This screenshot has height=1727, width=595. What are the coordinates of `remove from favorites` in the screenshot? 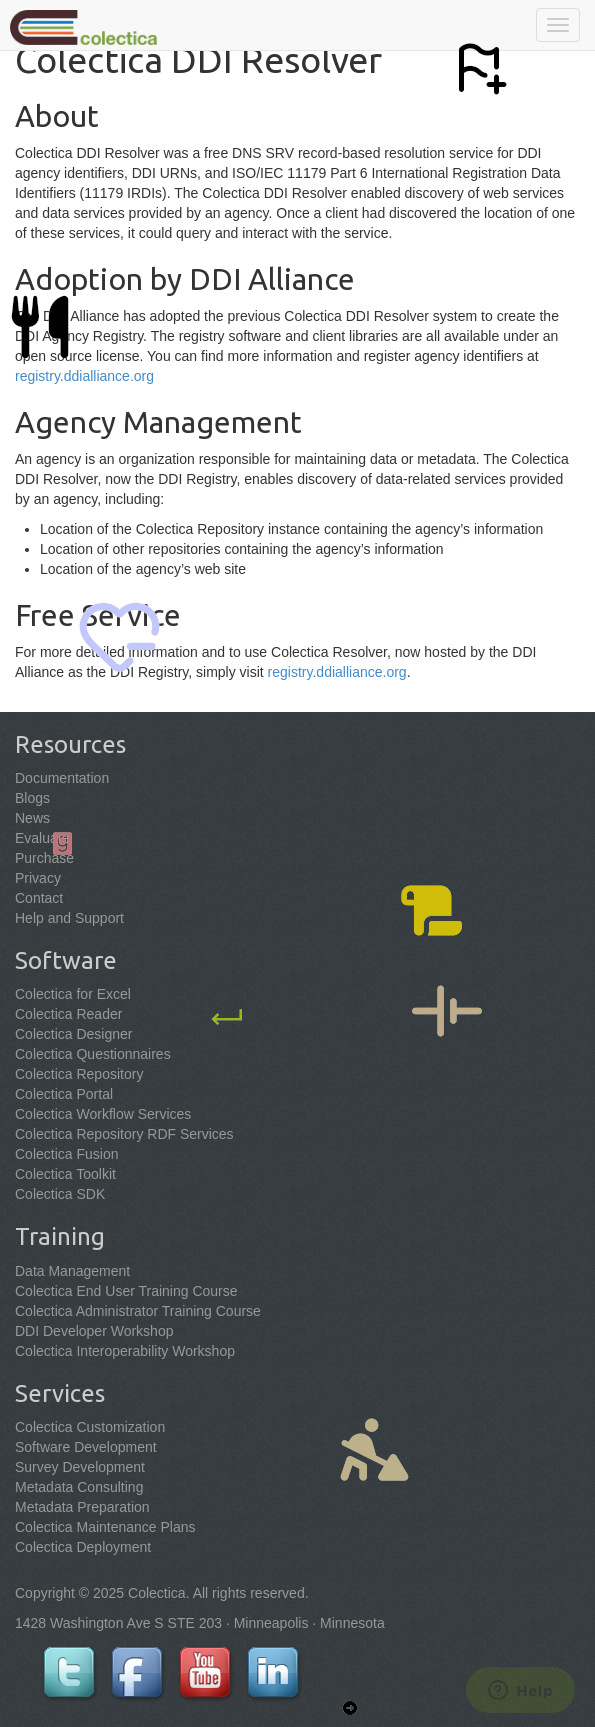 It's located at (119, 635).